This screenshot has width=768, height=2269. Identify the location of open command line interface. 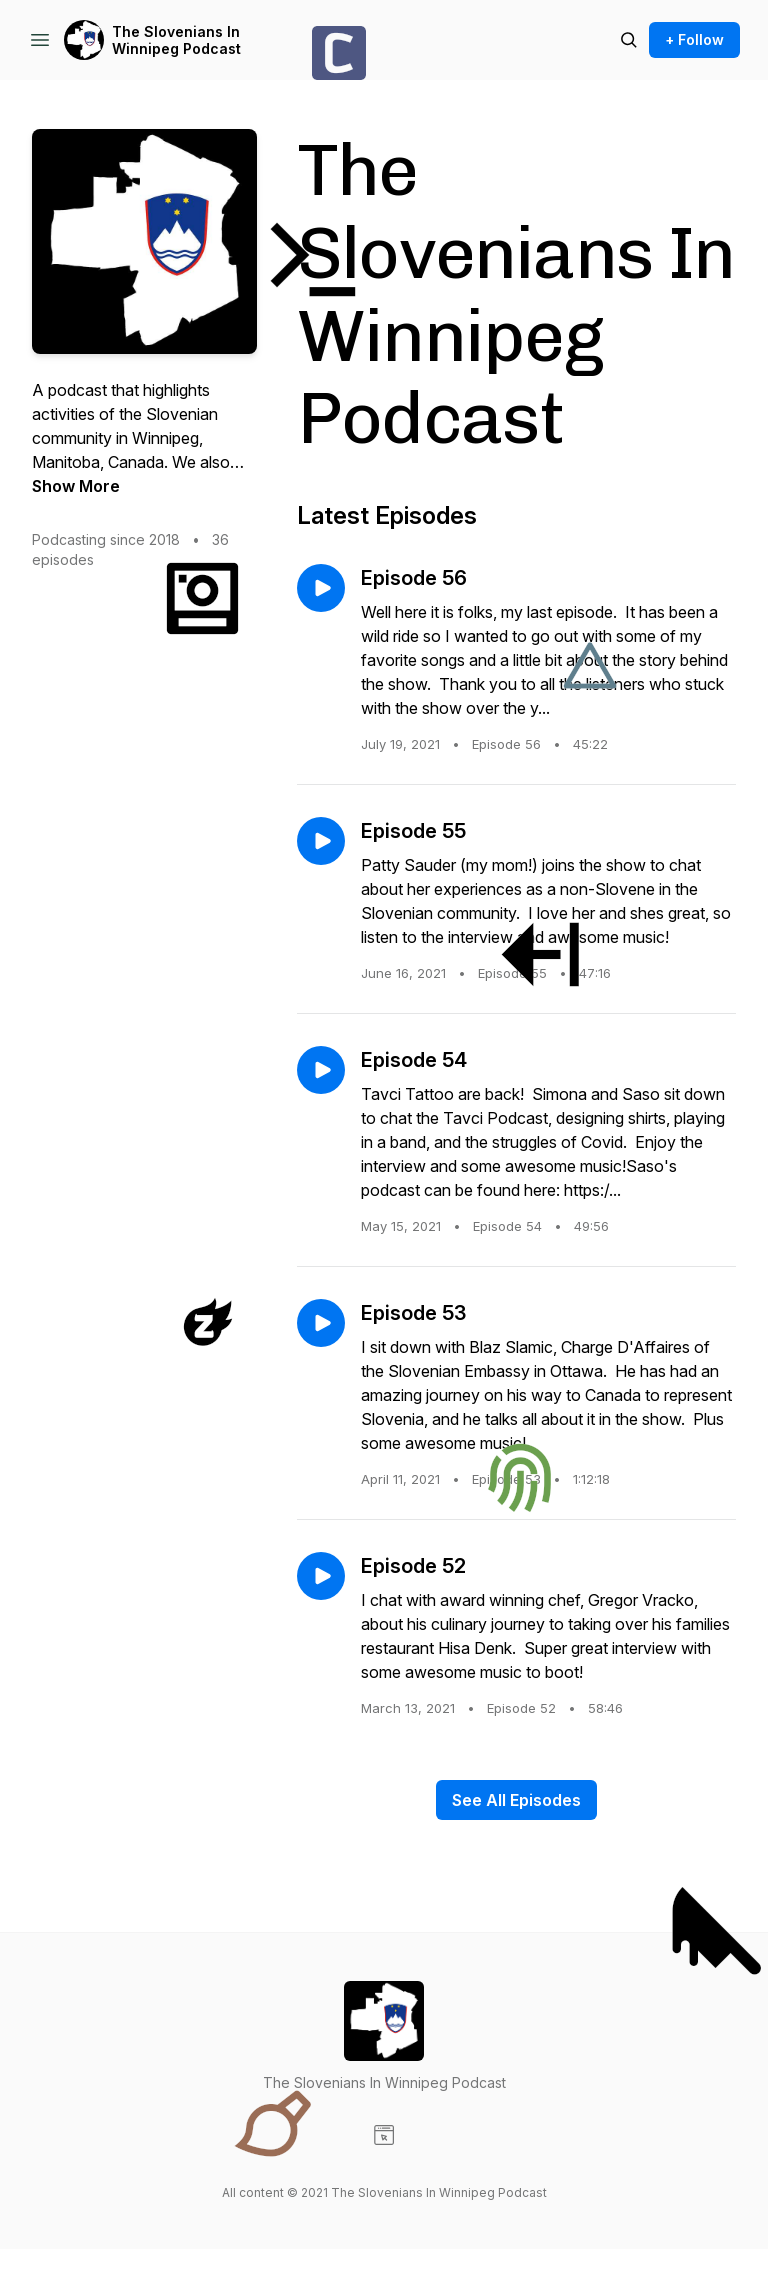
(314, 255).